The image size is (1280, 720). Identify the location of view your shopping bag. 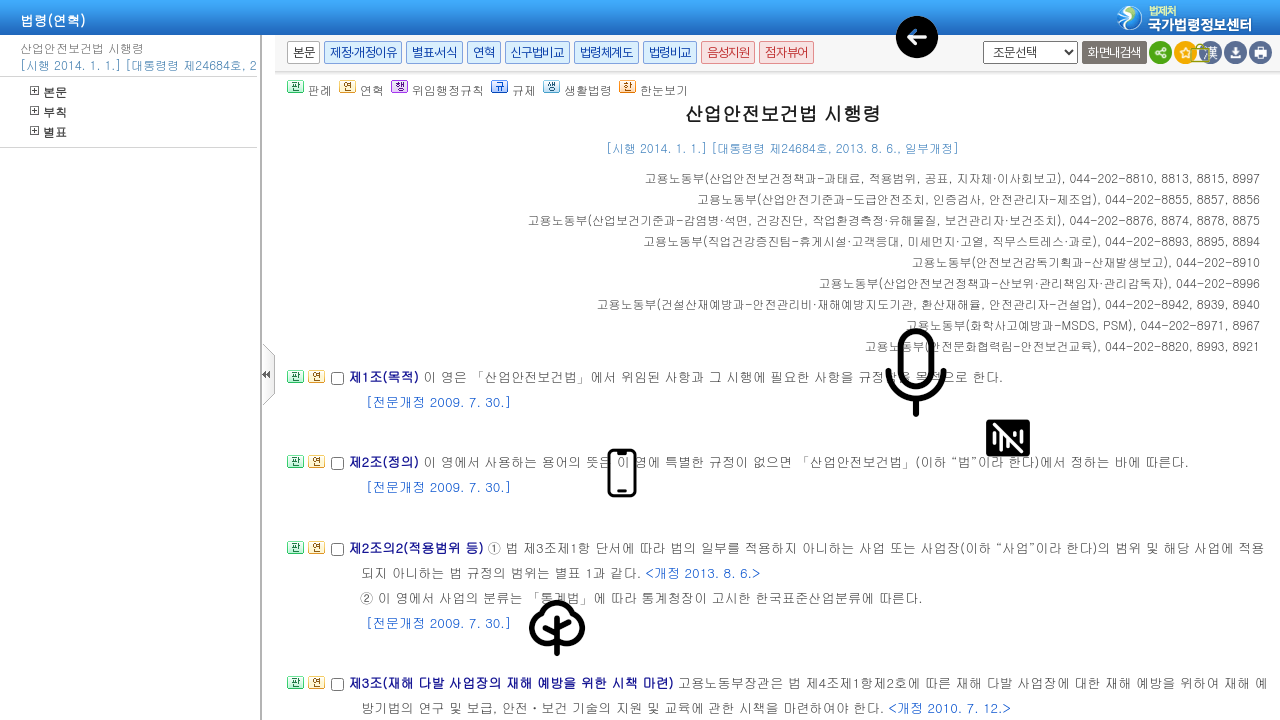
(1200, 54).